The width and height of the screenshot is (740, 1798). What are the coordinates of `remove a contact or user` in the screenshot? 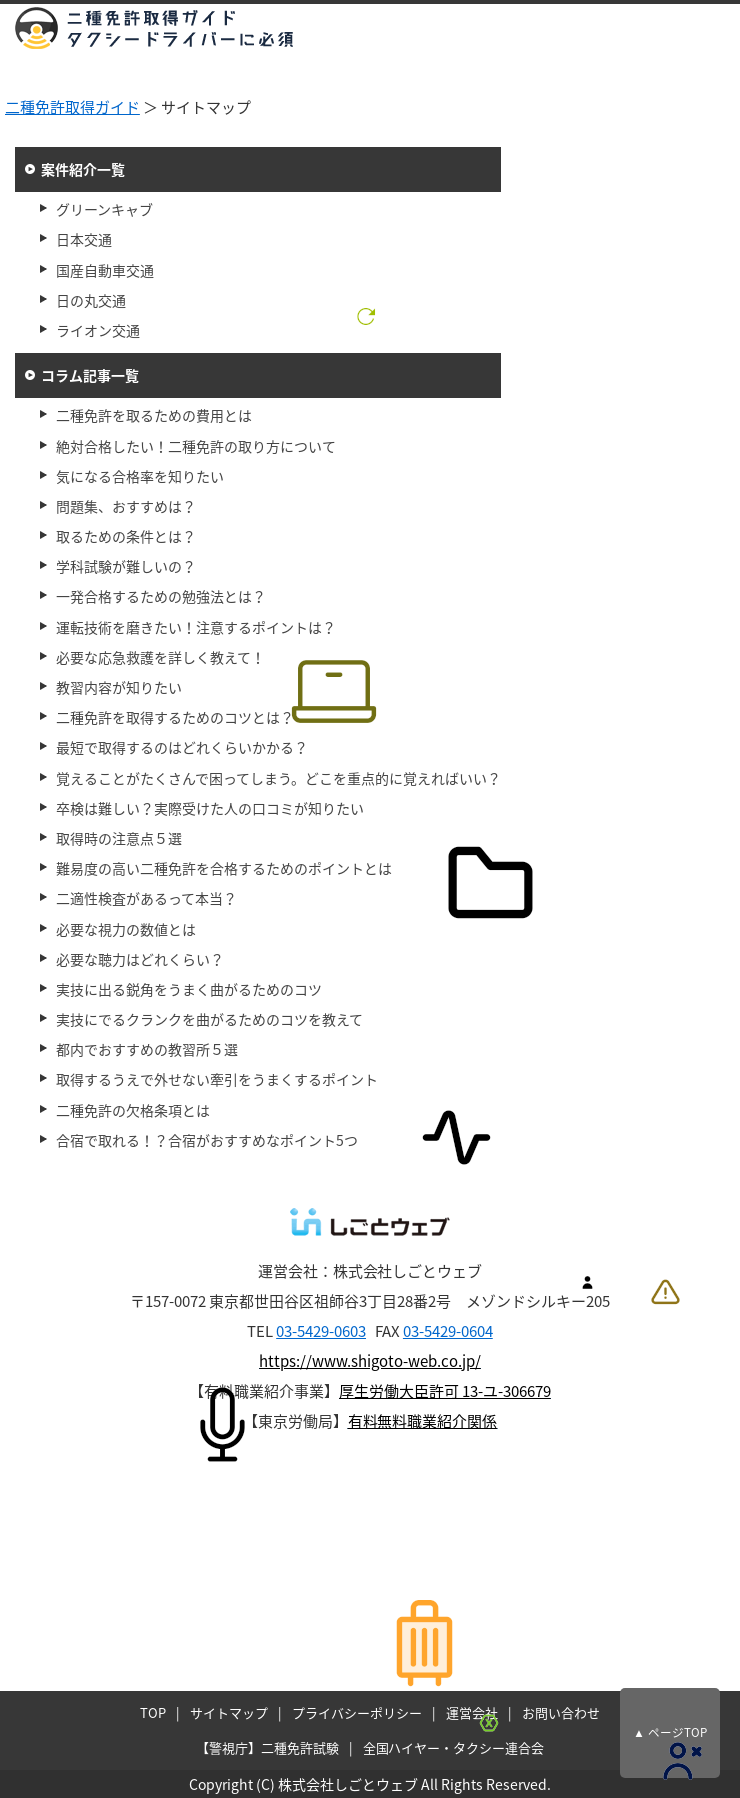 It's located at (682, 1761).